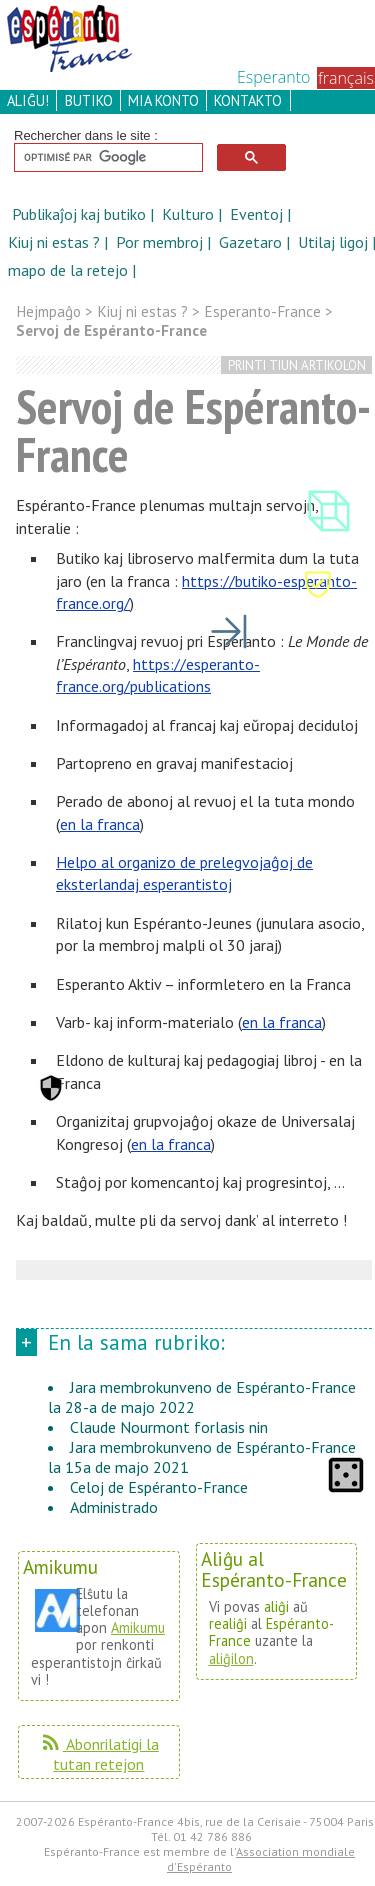 This screenshot has width=375, height=1886. Describe the element at coordinates (346, 1475) in the screenshot. I see `access casino or gambling games` at that location.